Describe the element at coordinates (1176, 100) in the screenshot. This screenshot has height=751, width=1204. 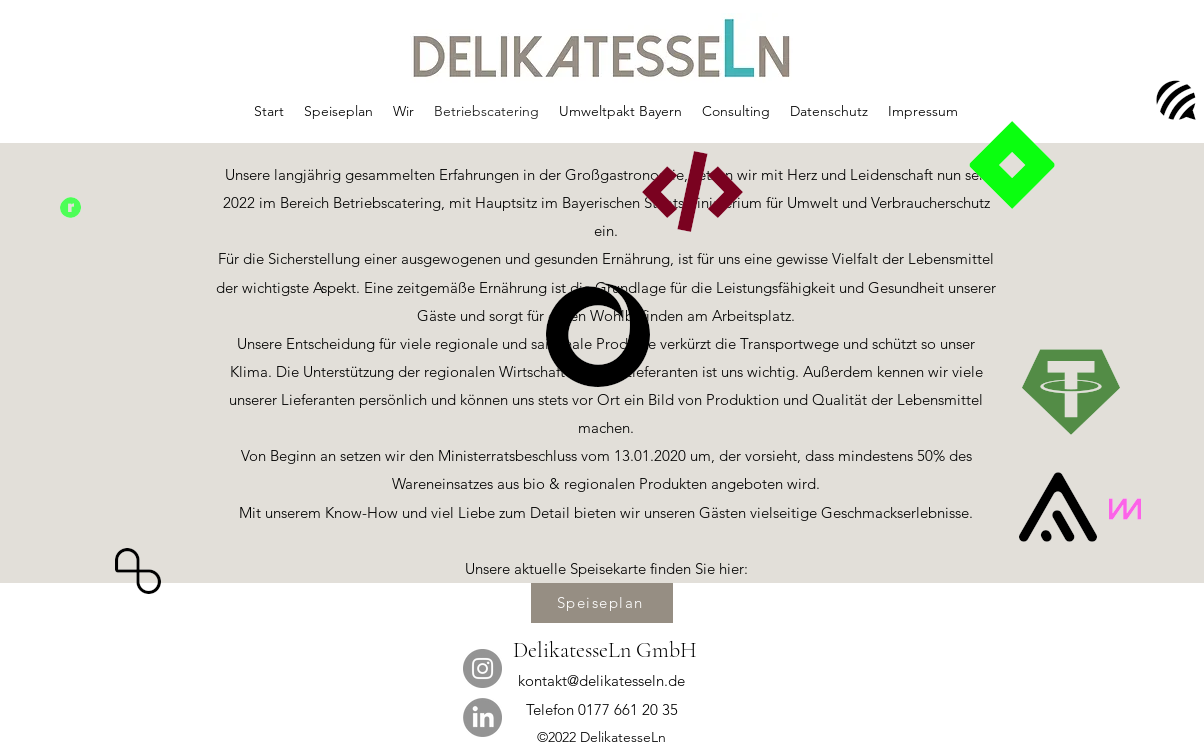
I see `forumbee logo` at that location.